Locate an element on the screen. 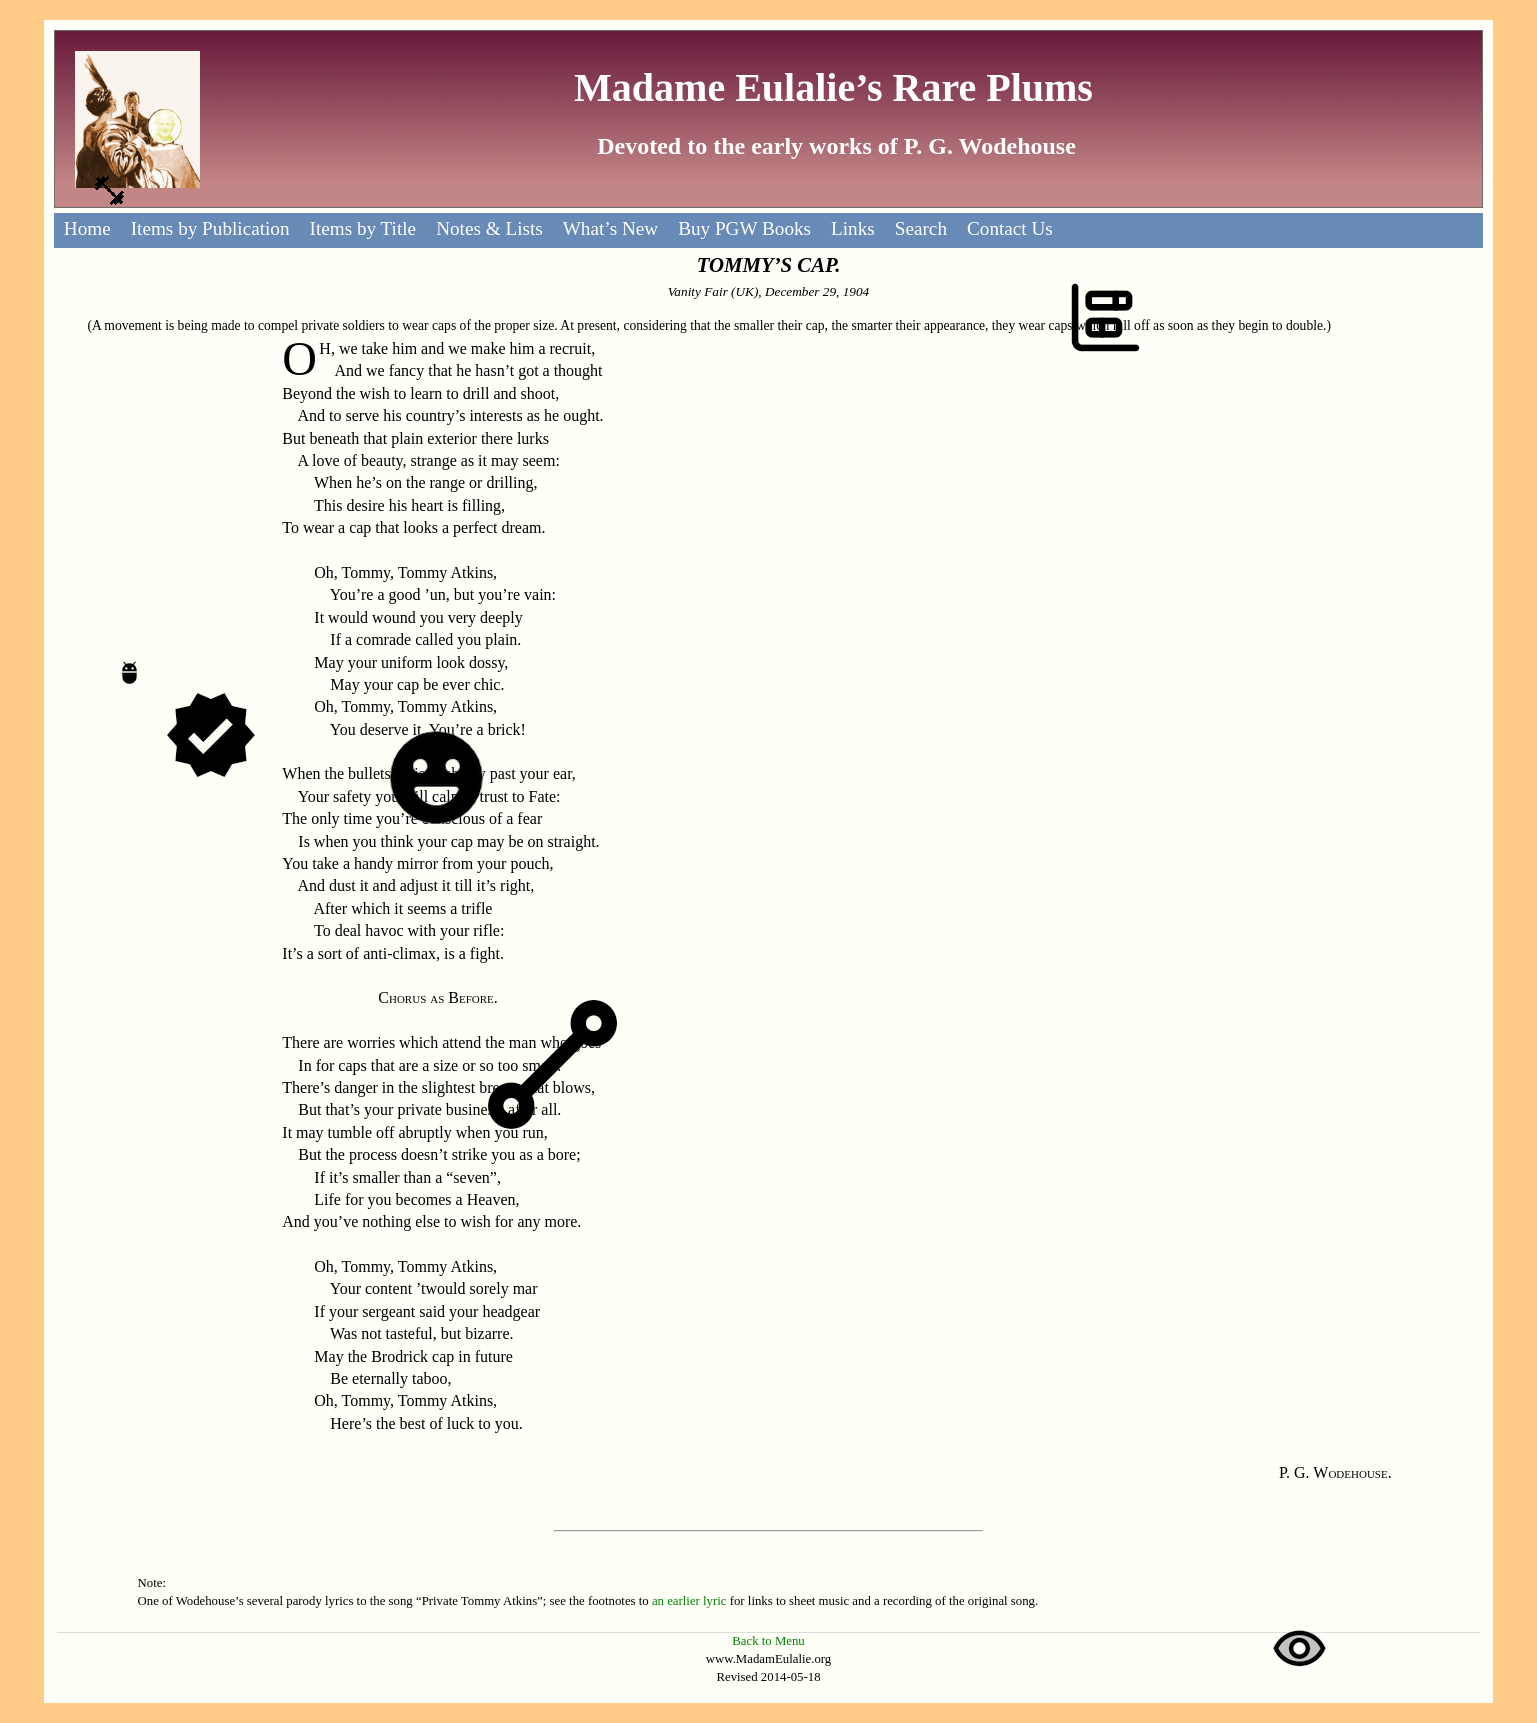  view stacked bar chart data is located at coordinates (1105, 317).